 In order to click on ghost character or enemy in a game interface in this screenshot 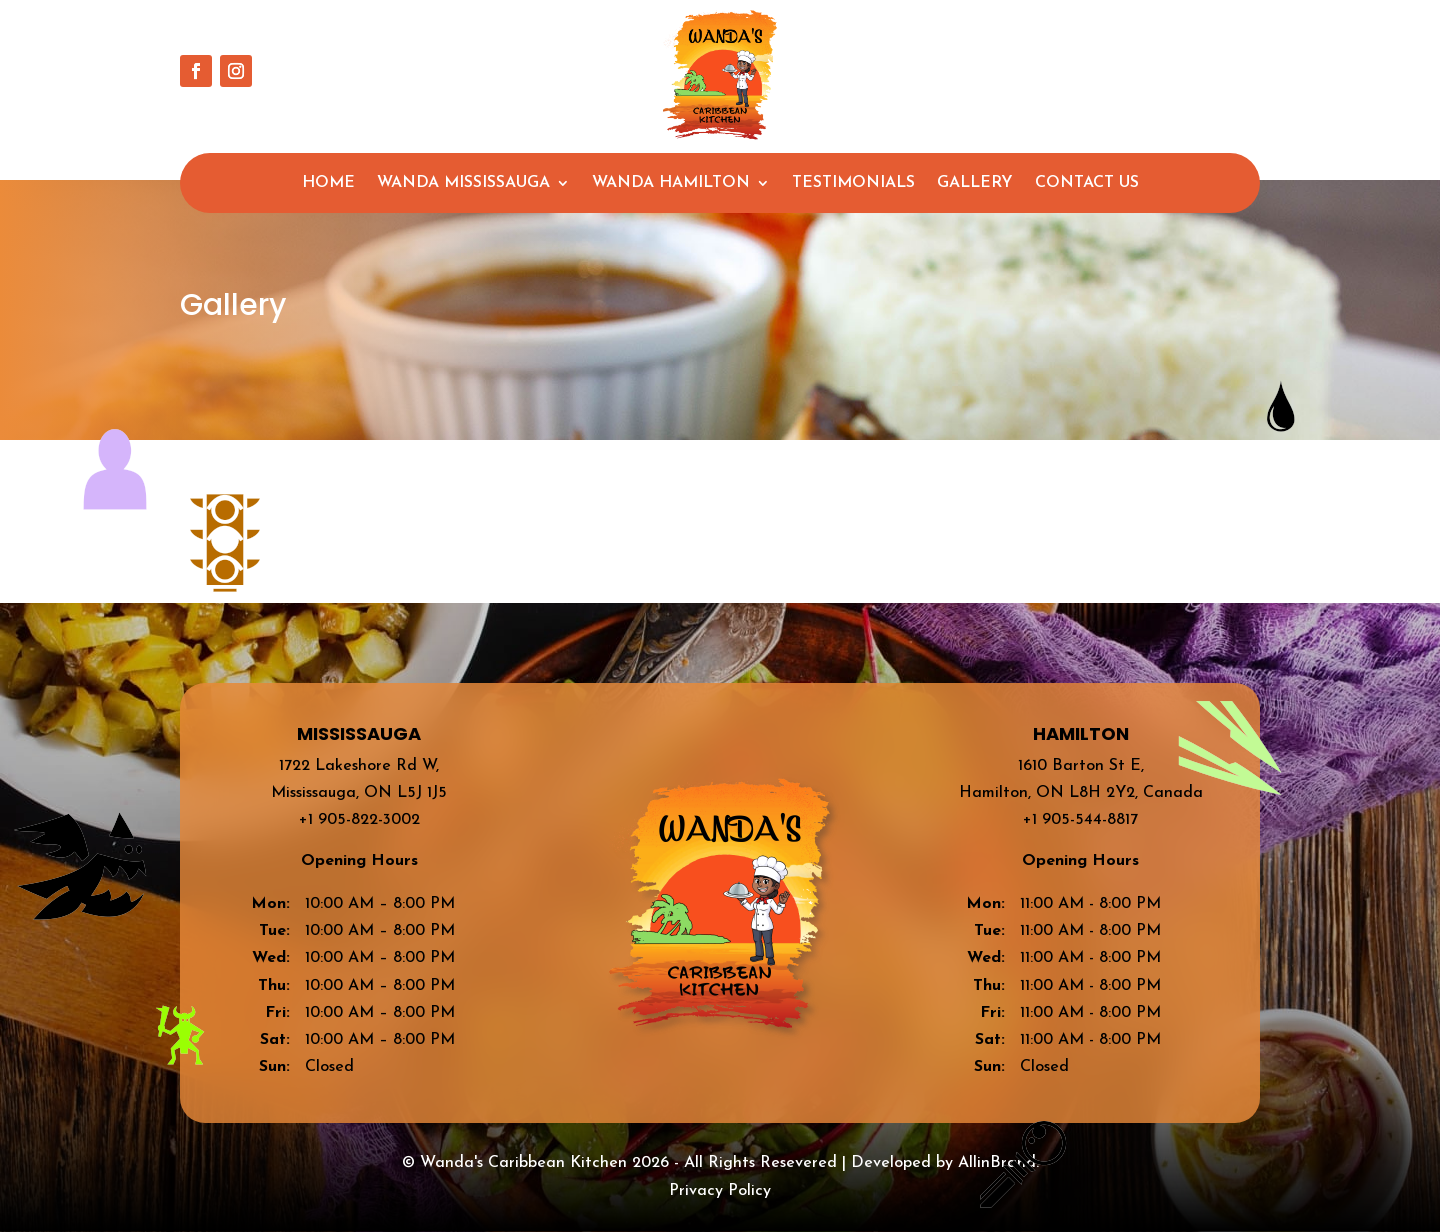, I will do `click(80, 866)`.